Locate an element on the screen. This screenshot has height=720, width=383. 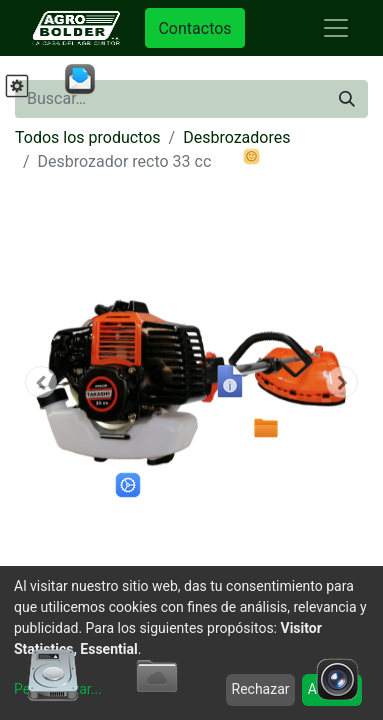
view file details or properties is located at coordinates (230, 382).